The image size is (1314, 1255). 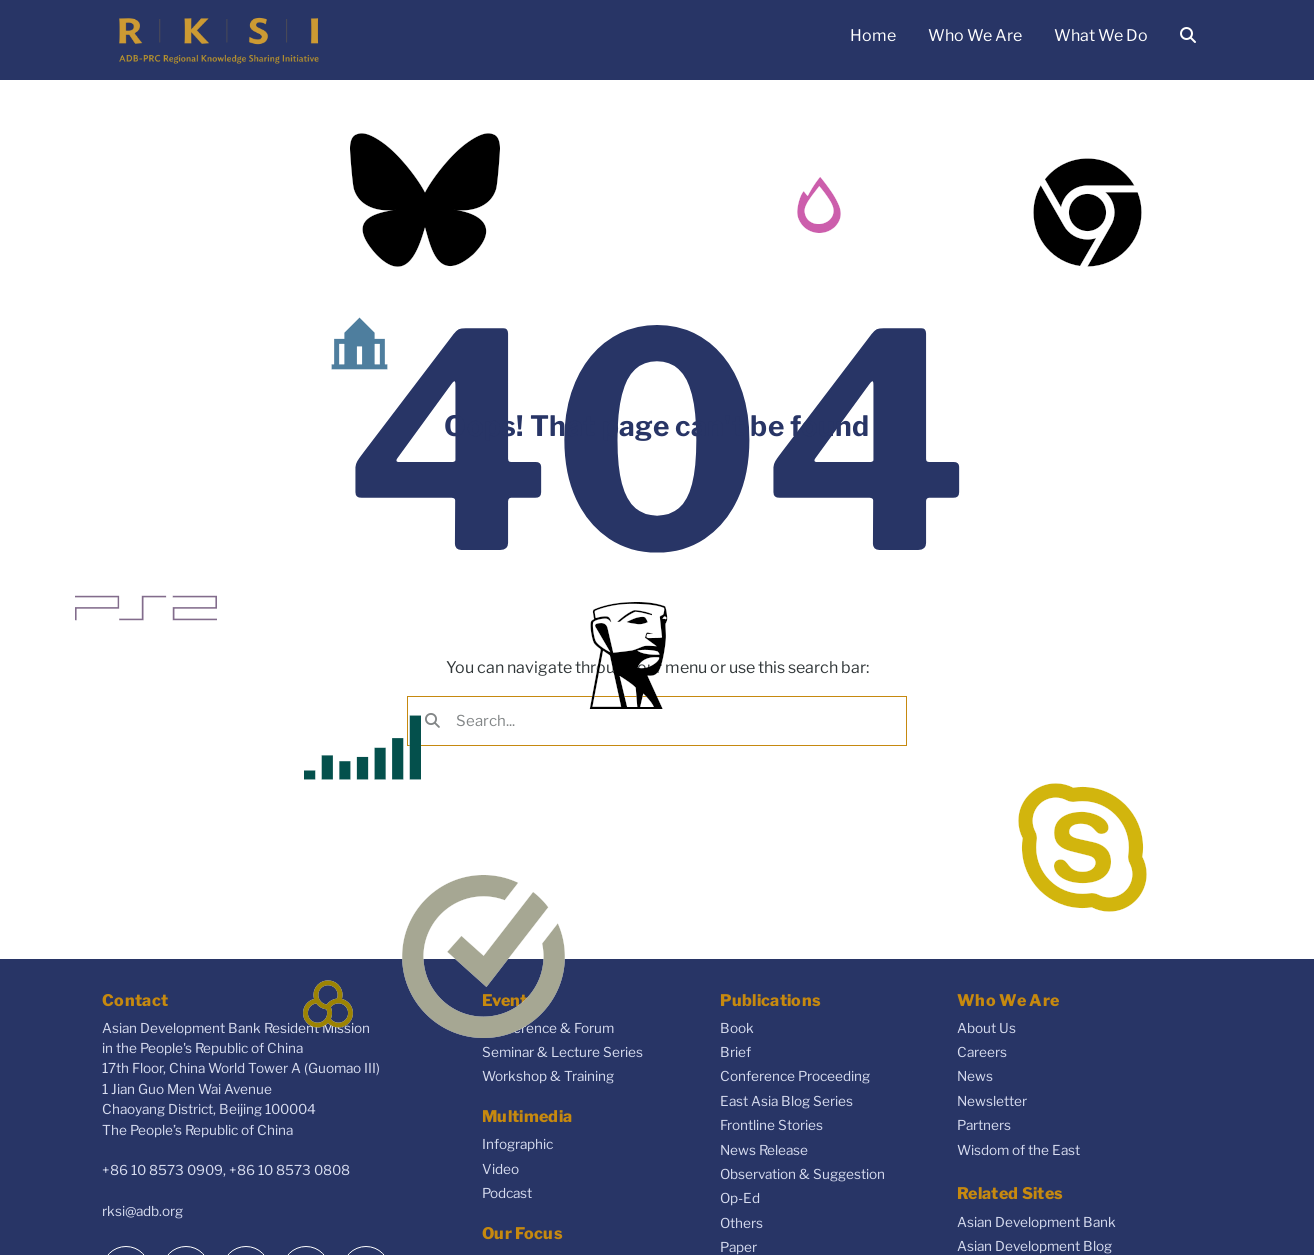 I want to click on access education or school-related features, so click(x=359, y=346).